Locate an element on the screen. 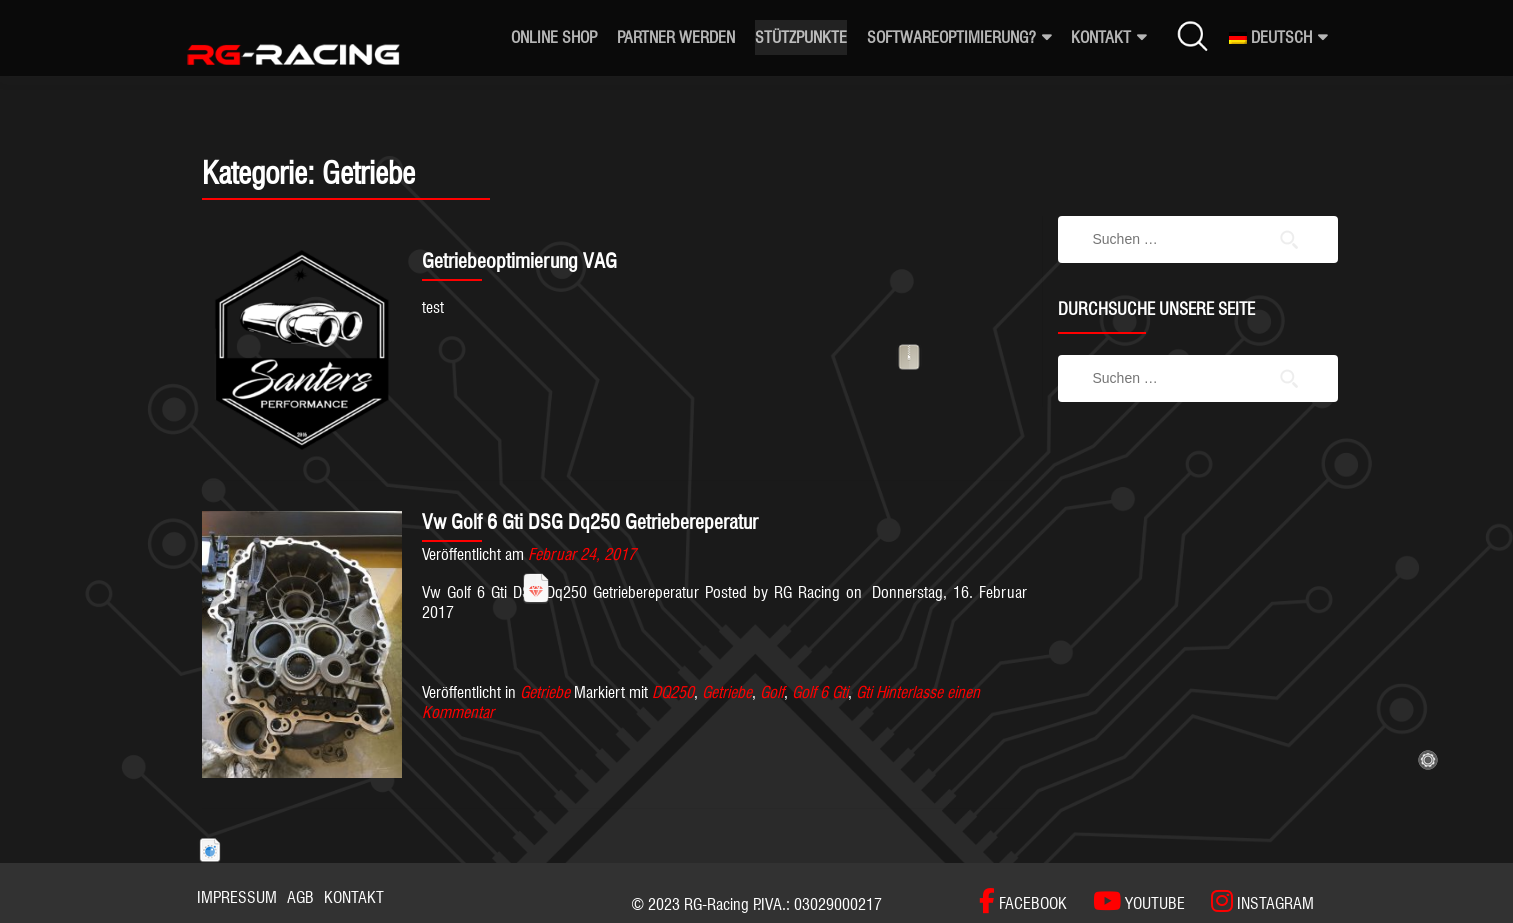 Image resolution: width=1513 pixels, height=923 pixels. lua script file indicator is located at coordinates (210, 850).